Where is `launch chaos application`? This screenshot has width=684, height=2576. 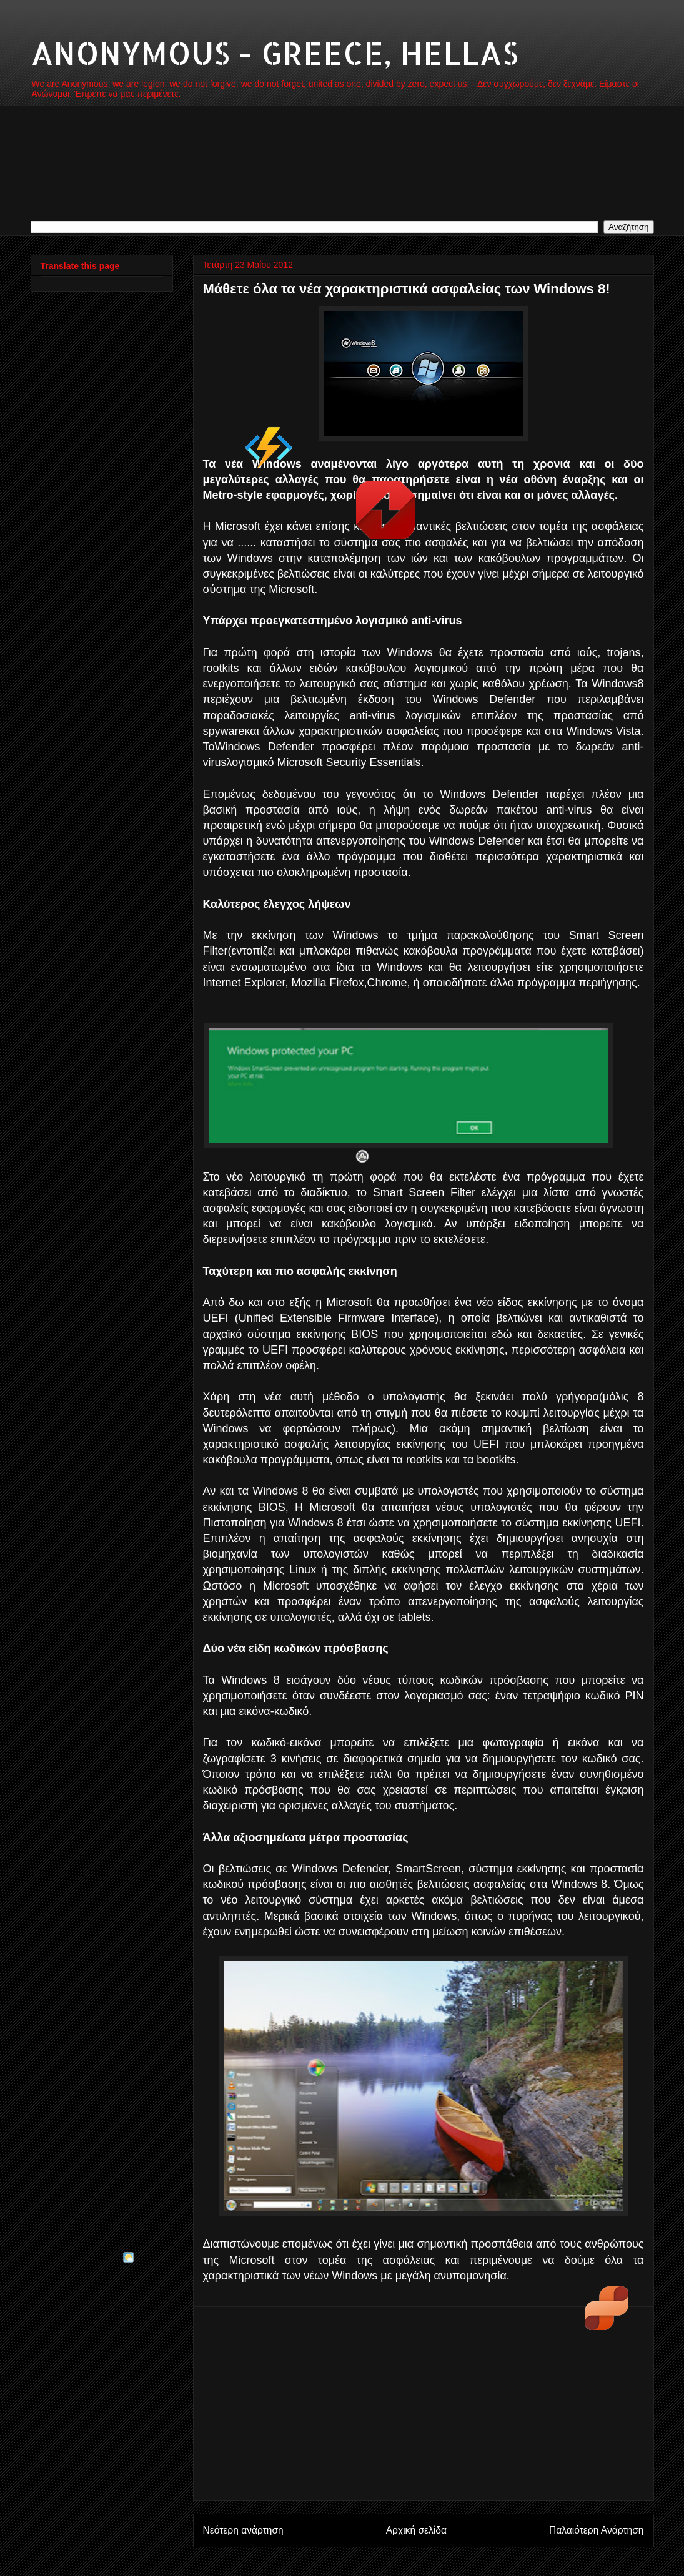
launch chaos application is located at coordinates (385, 510).